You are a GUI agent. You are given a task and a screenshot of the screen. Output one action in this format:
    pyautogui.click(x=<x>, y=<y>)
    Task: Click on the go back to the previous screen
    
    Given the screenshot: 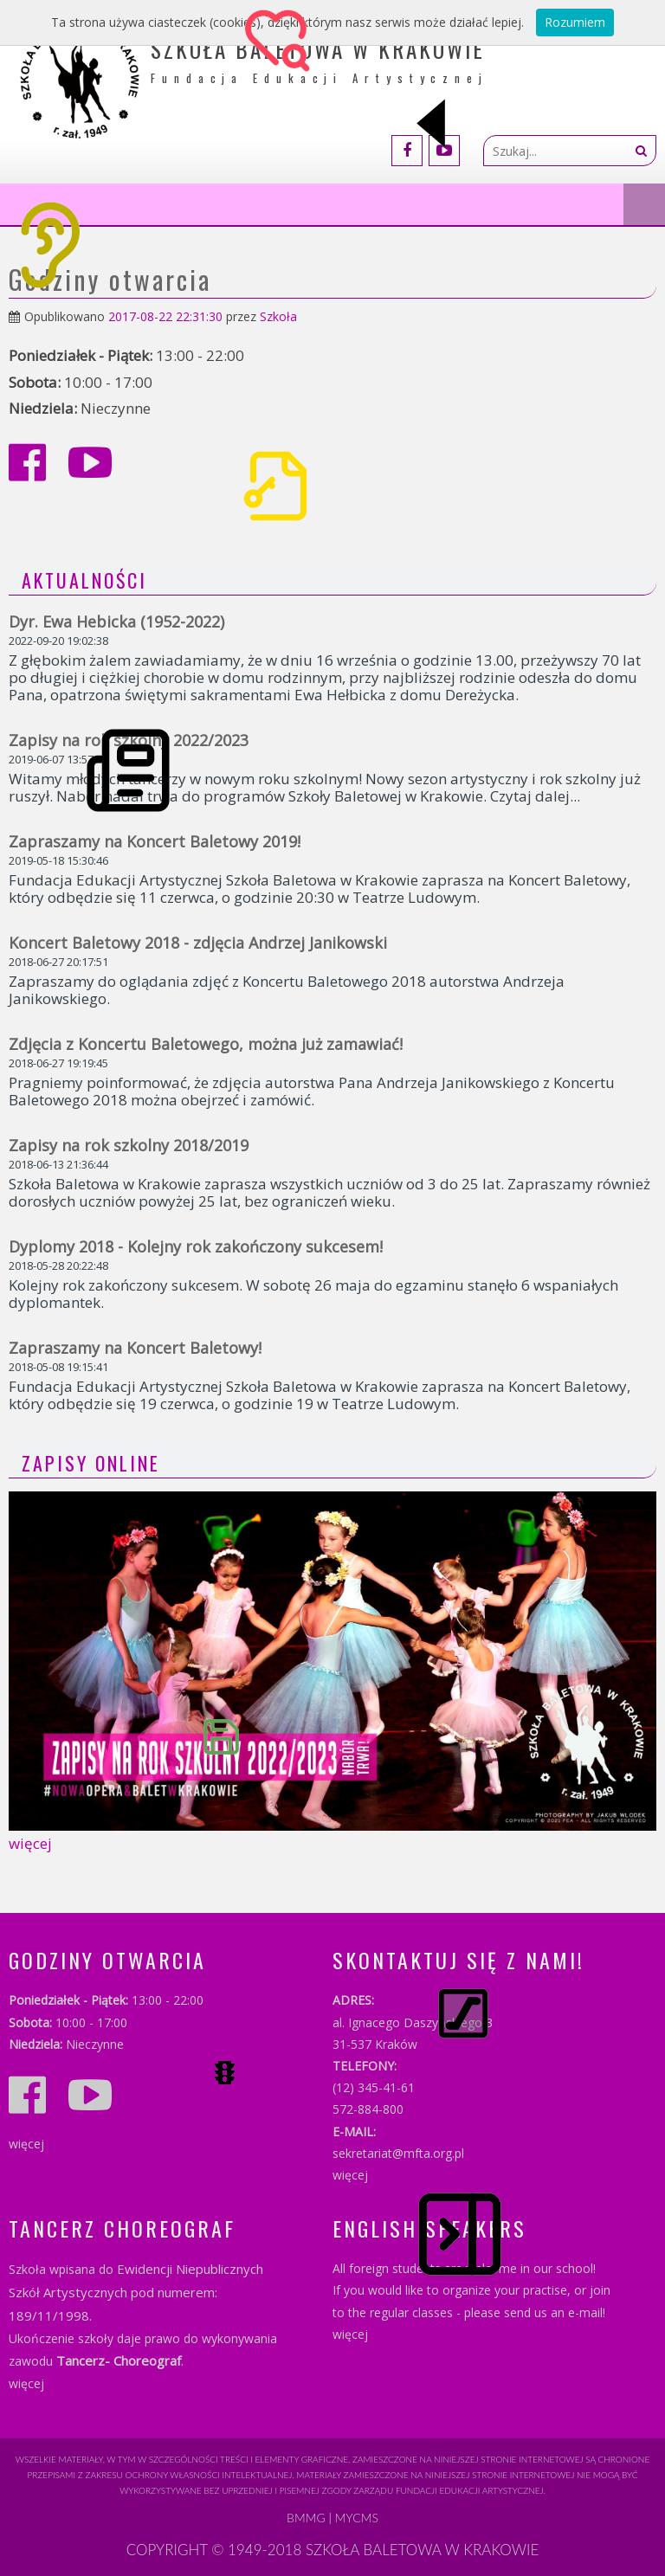 What is the action you would take?
    pyautogui.click(x=430, y=123)
    